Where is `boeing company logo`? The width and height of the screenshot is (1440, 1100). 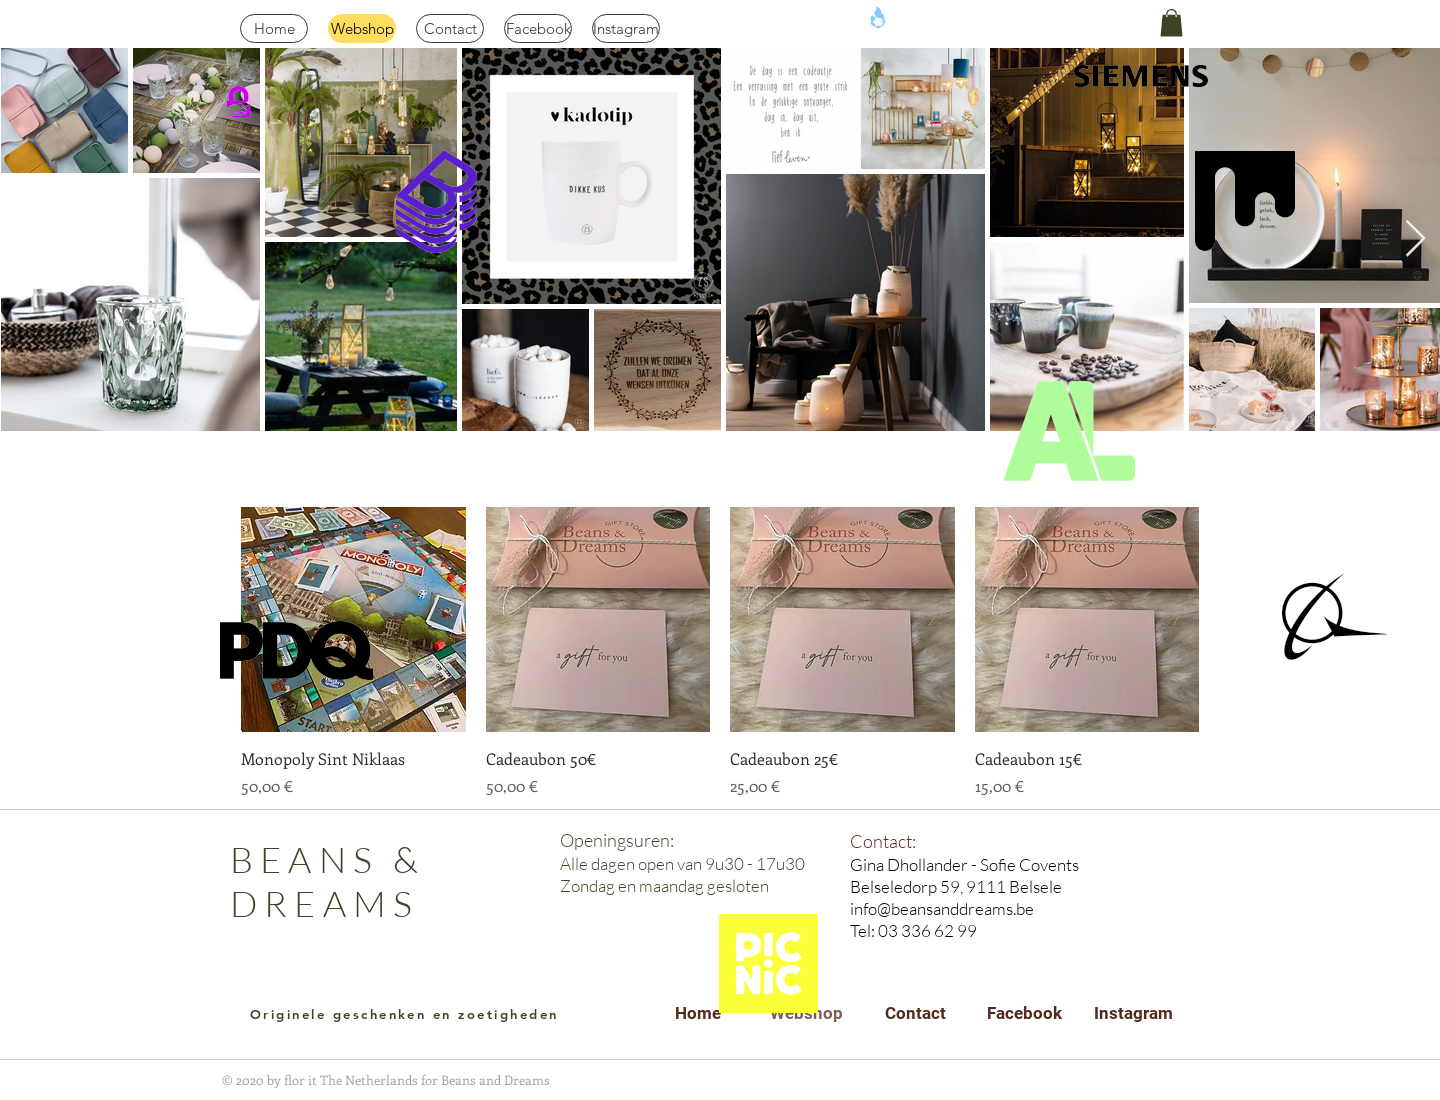 boeing company logo is located at coordinates (1334, 616).